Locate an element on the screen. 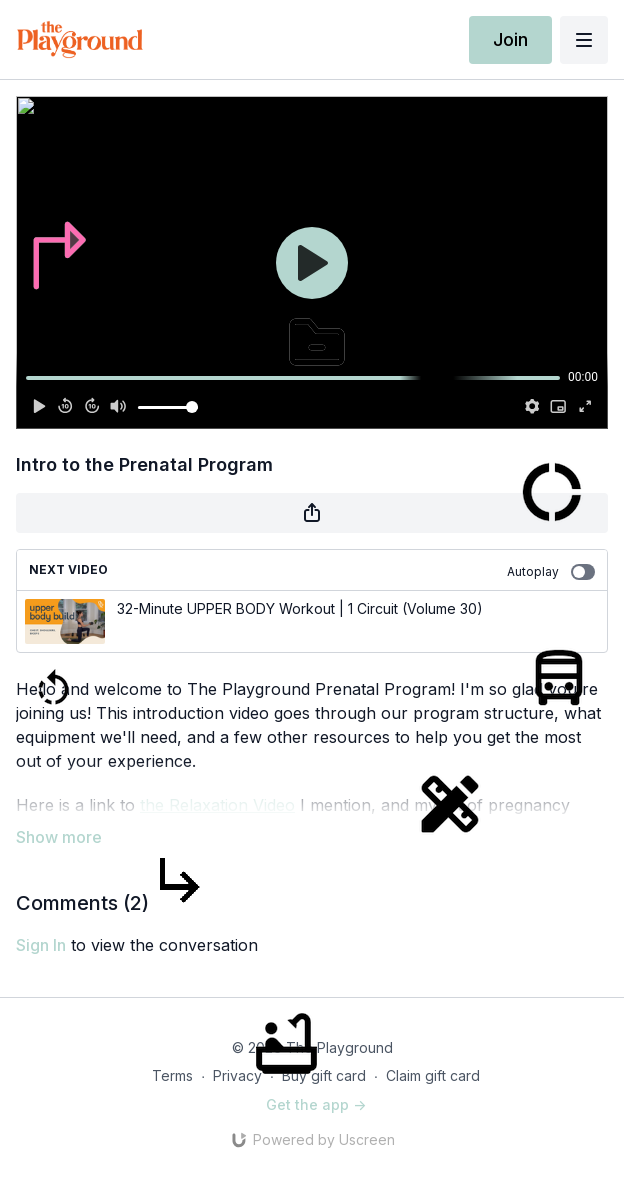 This screenshot has height=1197, width=624. indicates bathroom amenities available is located at coordinates (286, 1043).